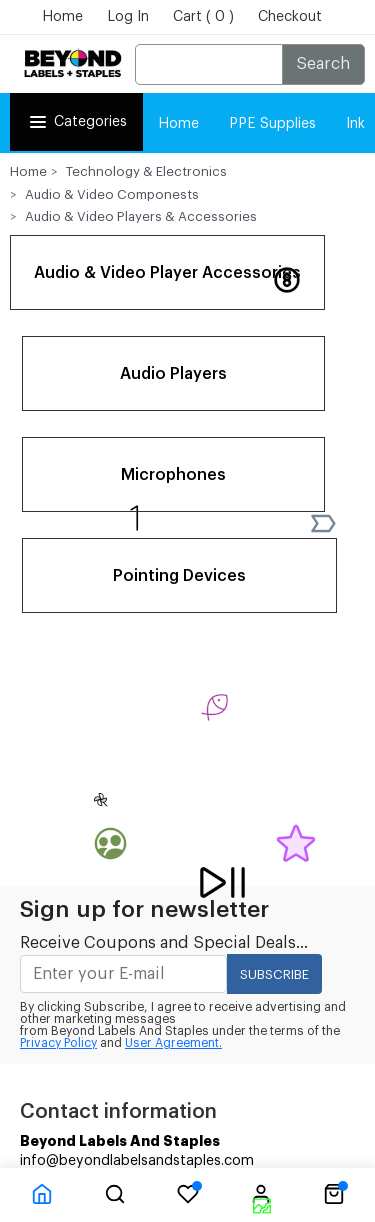 The image size is (375, 1222). What do you see at coordinates (101, 800) in the screenshot?
I see `decorative or playful element indicating a fun feature` at bounding box center [101, 800].